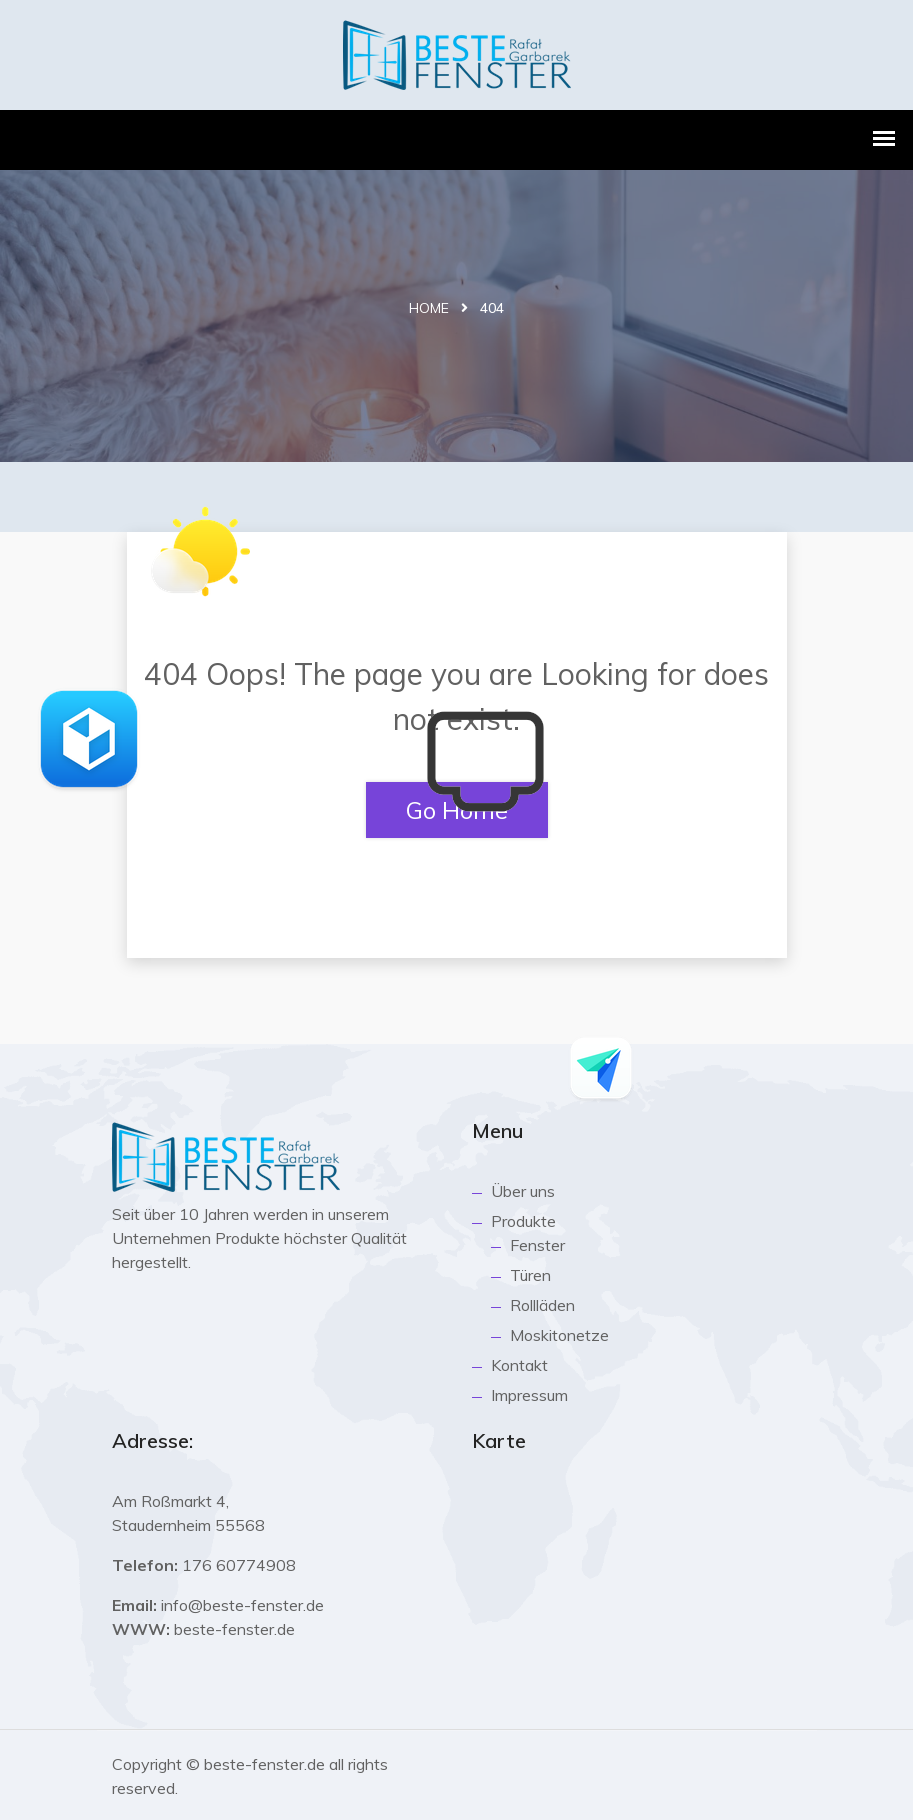 Image resolution: width=913 pixels, height=1820 pixels. Describe the element at coordinates (485, 761) in the screenshot. I see `access network or system preferences` at that location.